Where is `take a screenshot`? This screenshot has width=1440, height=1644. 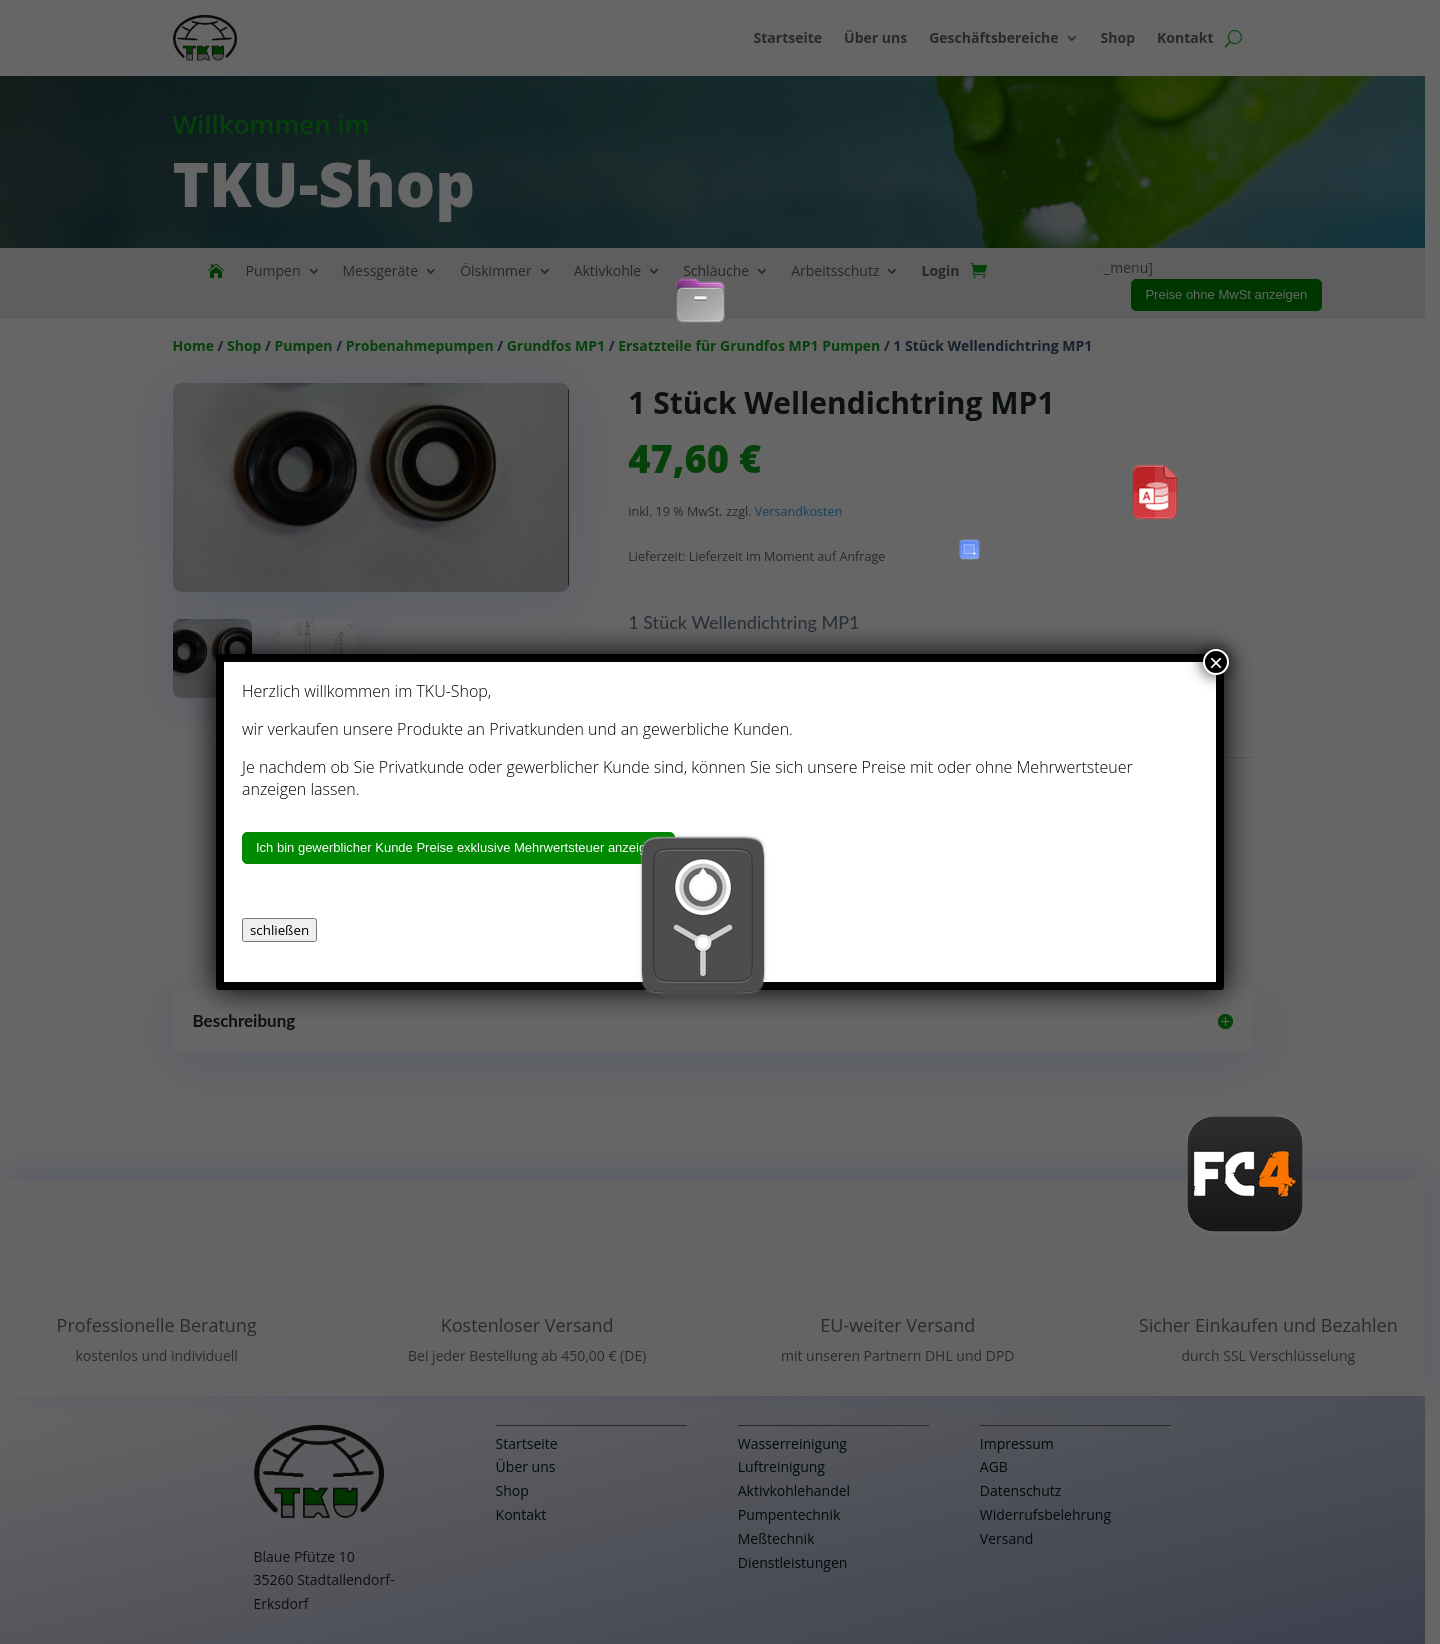 take a screenshot is located at coordinates (969, 549).